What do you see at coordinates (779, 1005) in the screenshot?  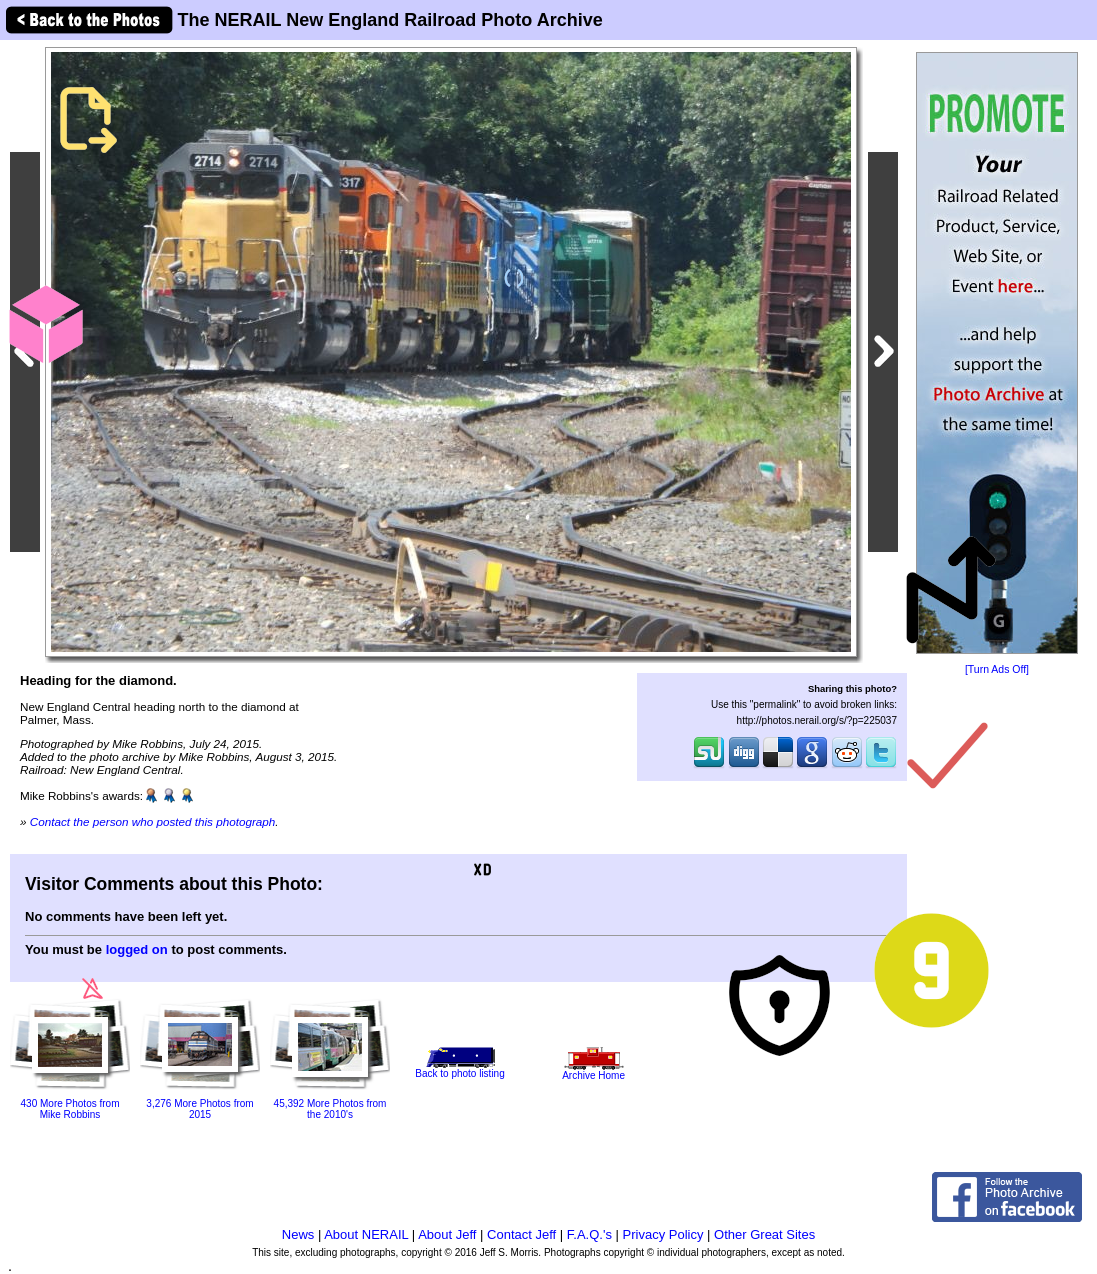 I see `access security or privacy settings` at bounding box center [779, 1005].